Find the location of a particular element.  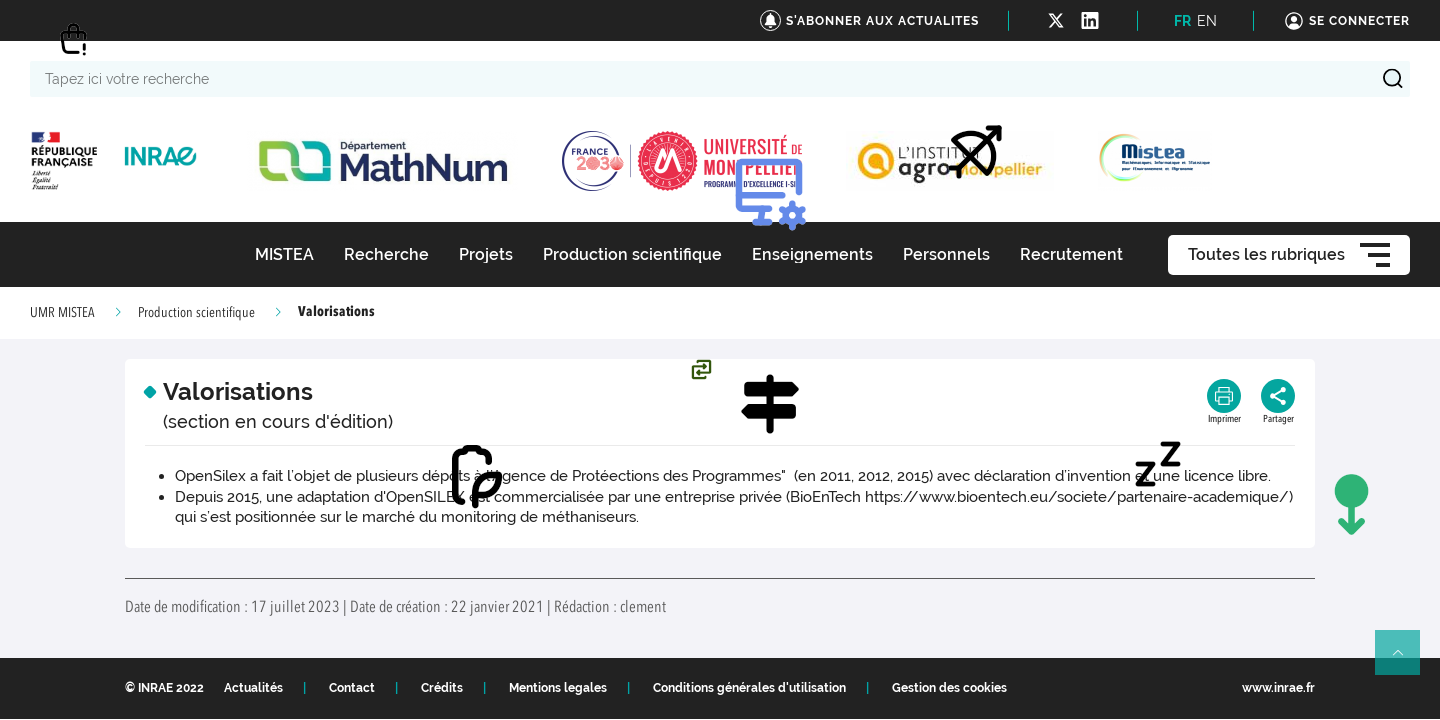

archery or bow-related feature is located at coordinates (975, 152).